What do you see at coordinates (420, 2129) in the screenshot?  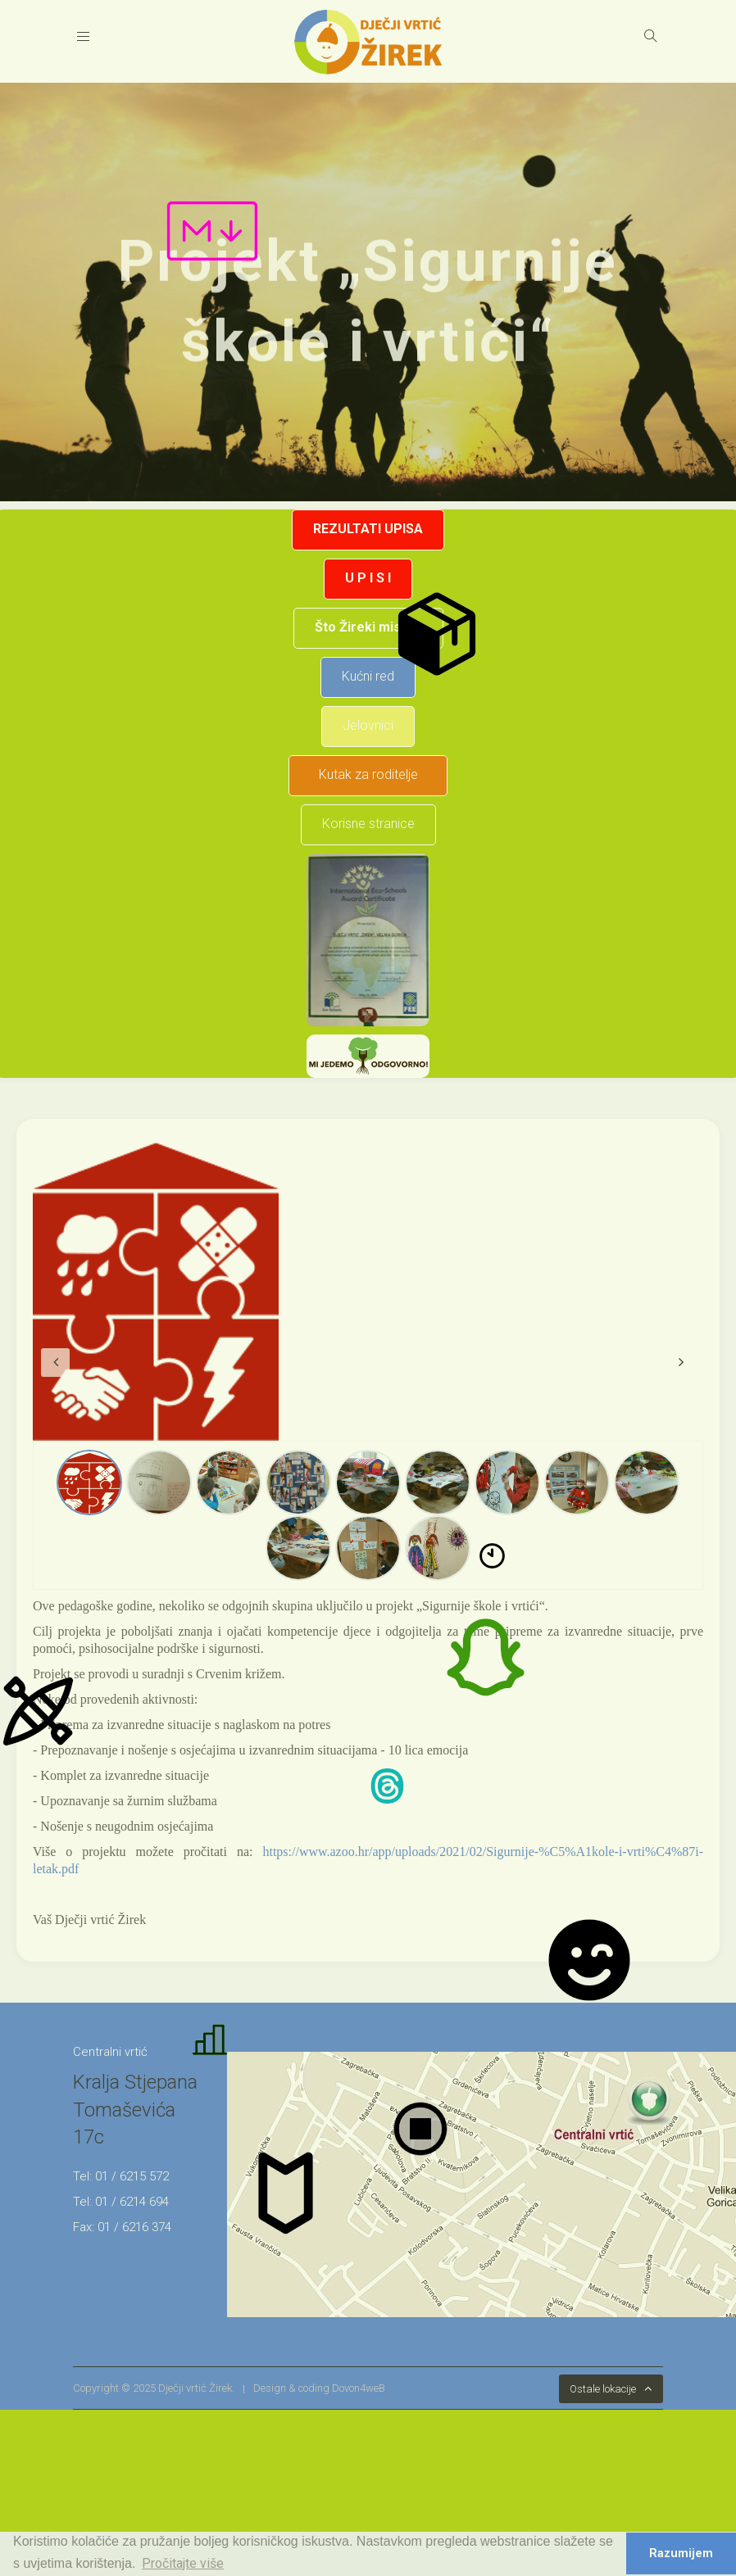 I see `stop media playback` at bounding box center [420, 2129].